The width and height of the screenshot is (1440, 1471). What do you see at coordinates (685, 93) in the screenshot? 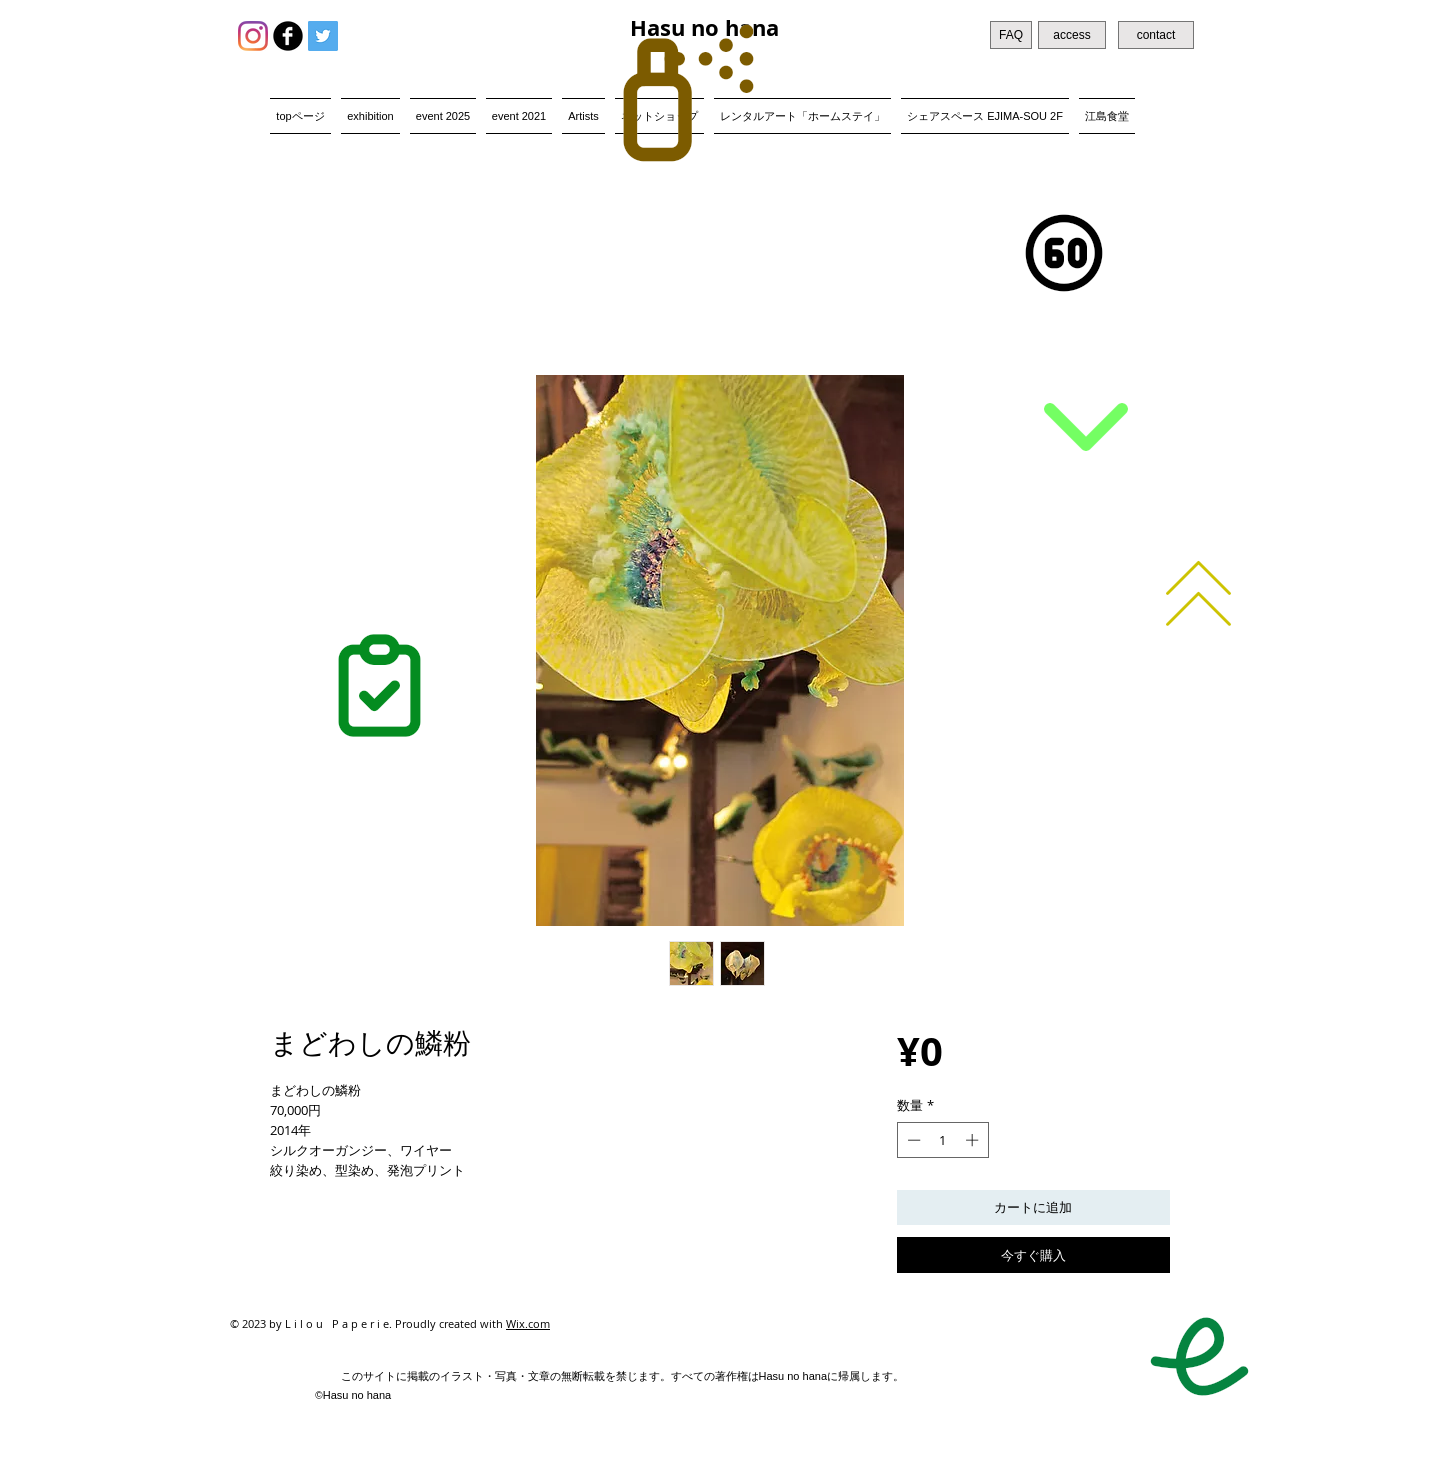
I see `apply spray or mist effect` at bounding box center [685, 93].